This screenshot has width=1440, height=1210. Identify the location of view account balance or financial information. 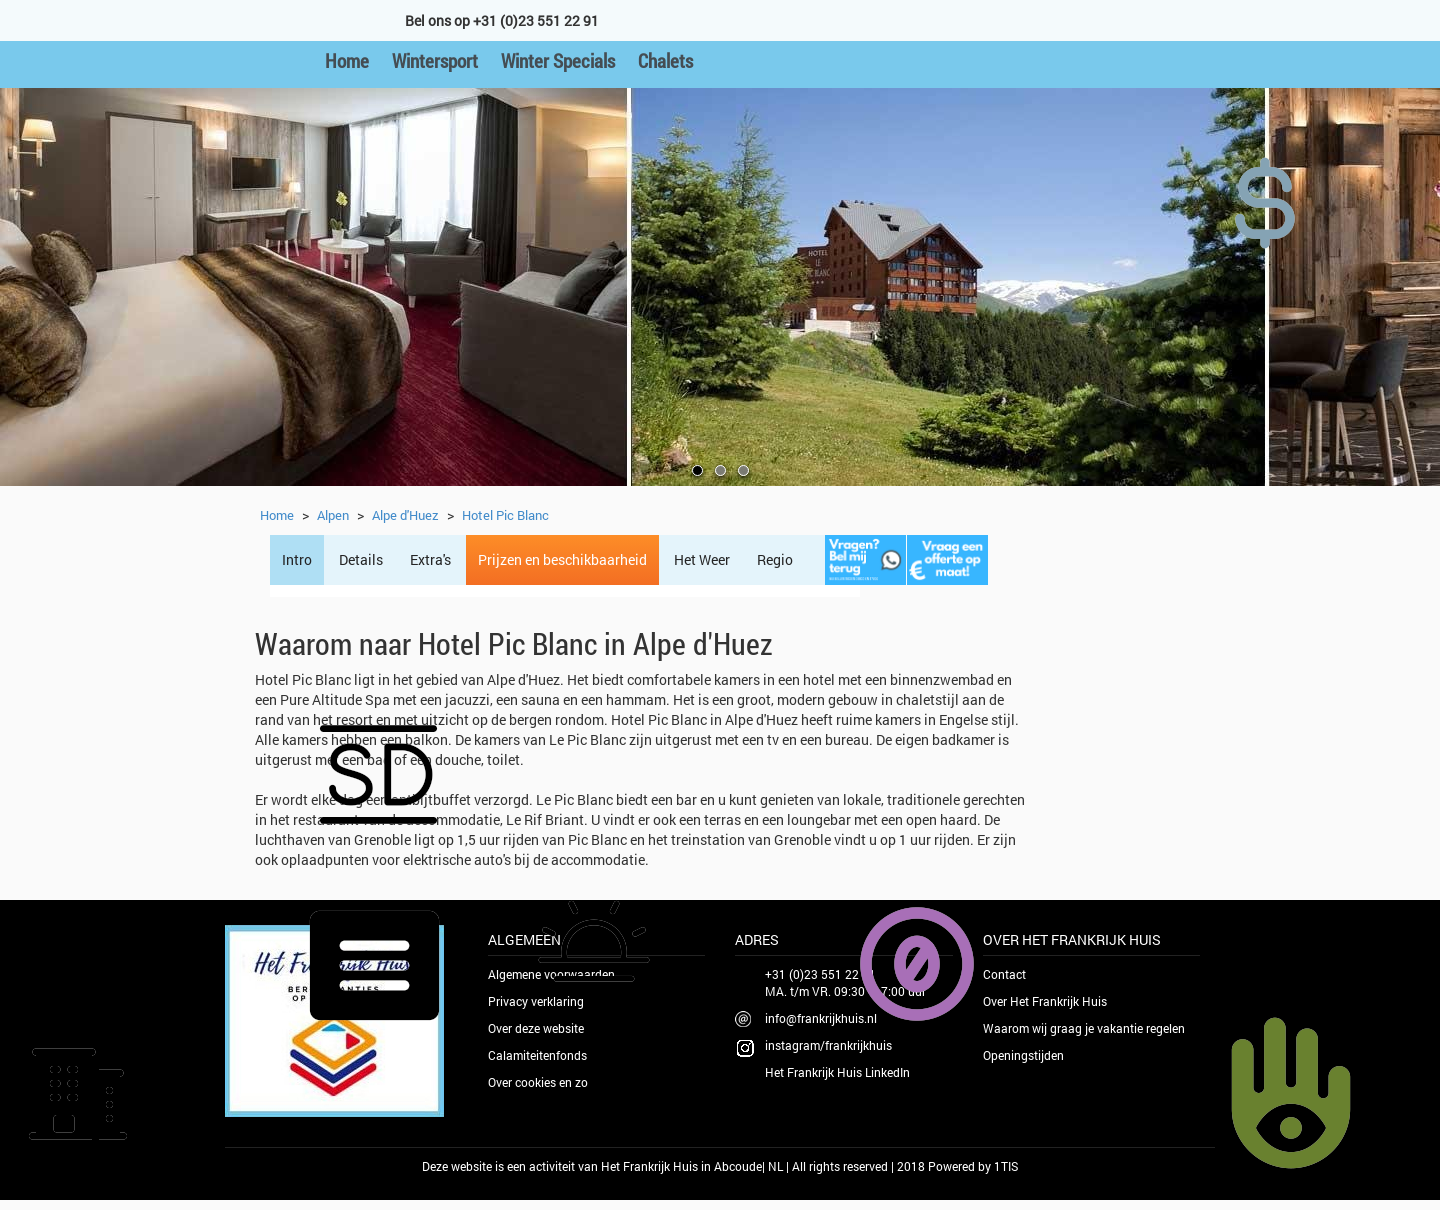
(1265, 203).